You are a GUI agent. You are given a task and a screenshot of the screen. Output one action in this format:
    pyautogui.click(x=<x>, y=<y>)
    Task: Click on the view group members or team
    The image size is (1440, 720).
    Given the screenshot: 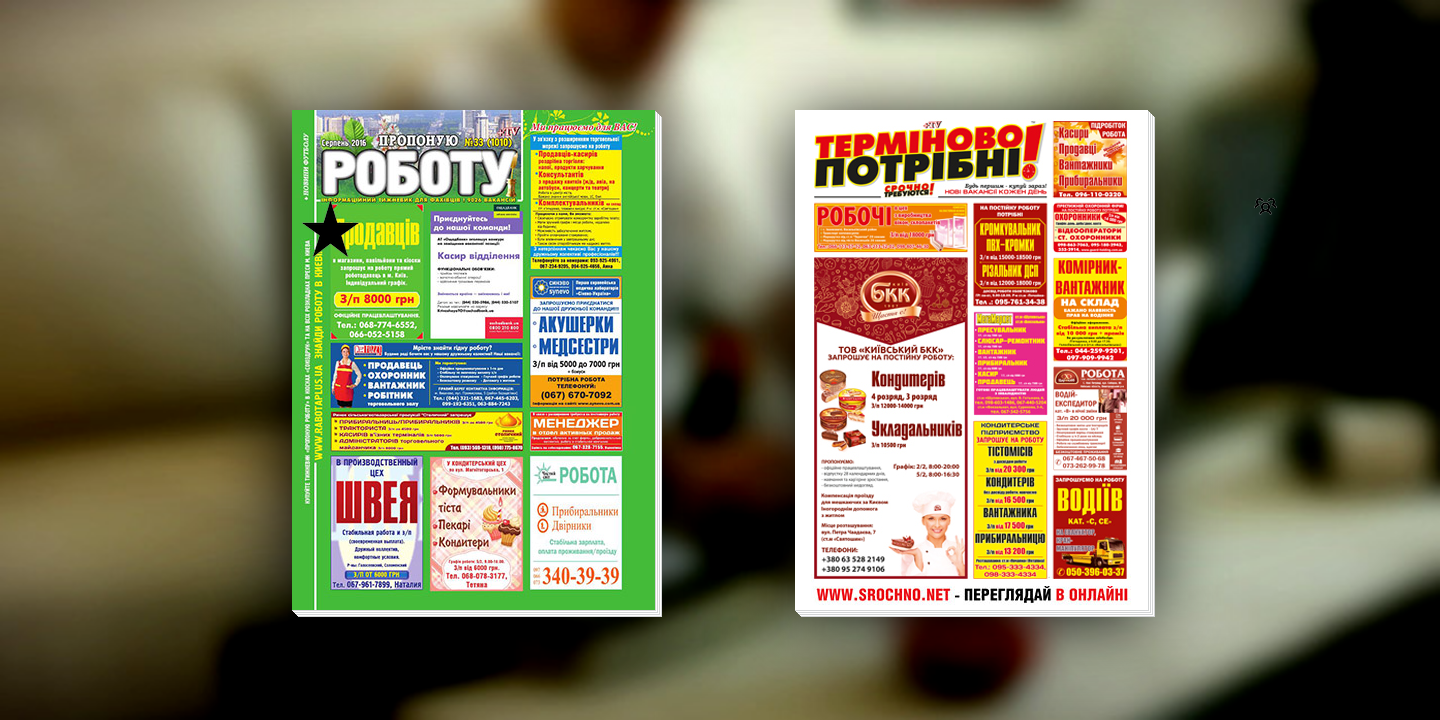 What is the action you would take?
    pyautogui.click(x=1265, y=205)
    